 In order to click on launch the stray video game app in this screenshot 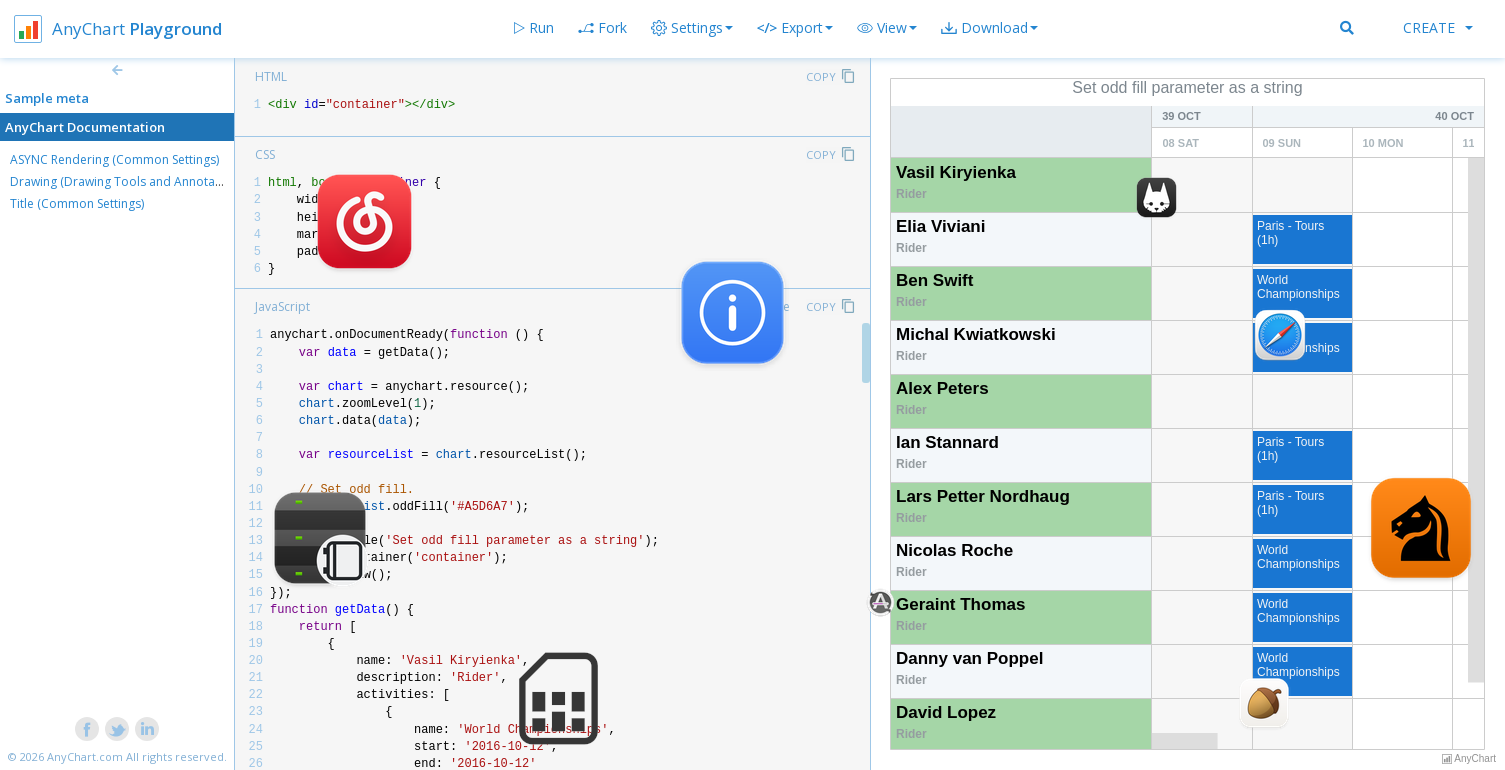, I will do `click(1156, 197)`.